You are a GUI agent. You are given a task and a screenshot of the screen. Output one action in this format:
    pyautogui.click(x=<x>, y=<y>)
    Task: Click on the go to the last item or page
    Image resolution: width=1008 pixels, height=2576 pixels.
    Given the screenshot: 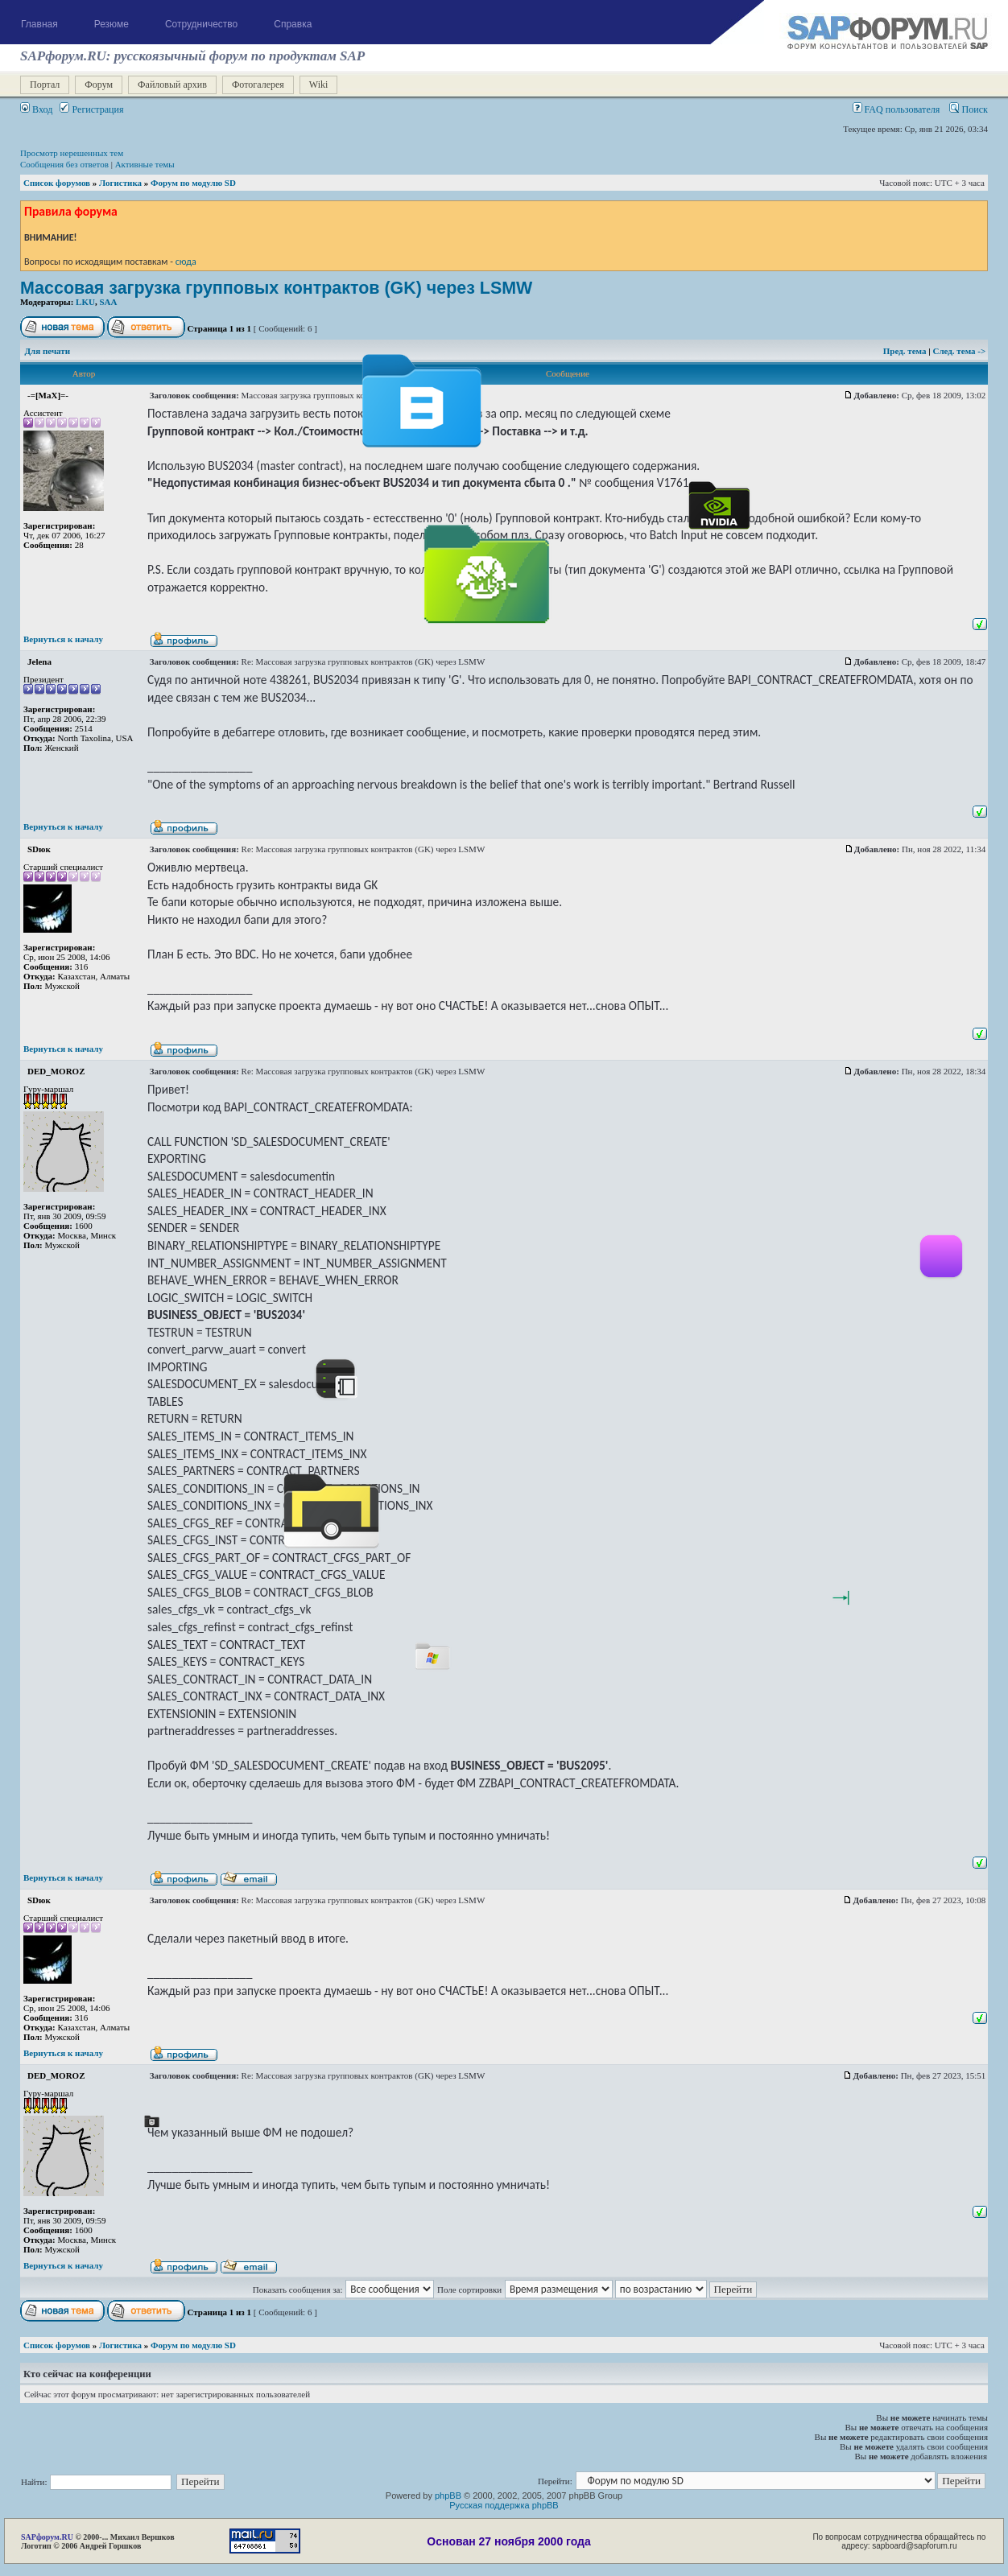 What is the action you would take?
    pyautogui.click(x=841, y=1597)
    